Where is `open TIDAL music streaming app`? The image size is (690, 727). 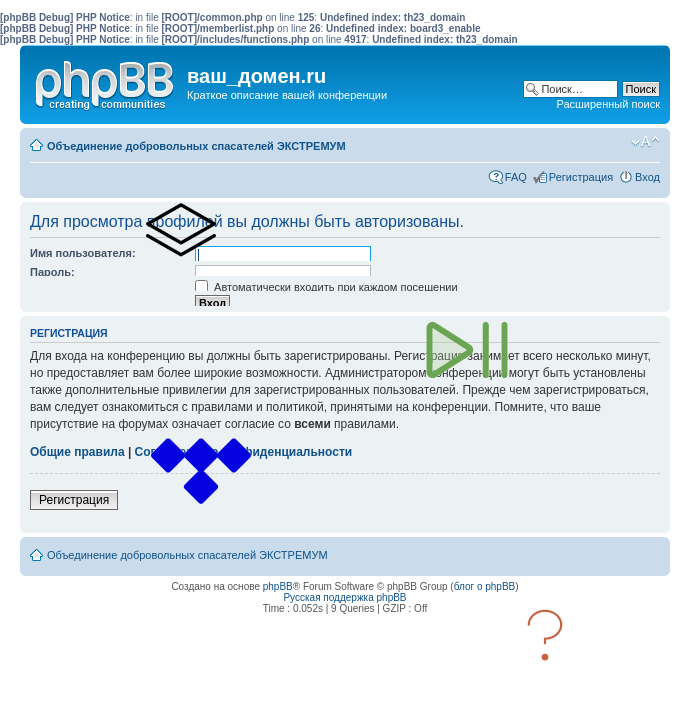
open TIDAL music streaming app is located at coordinates (201, 468).